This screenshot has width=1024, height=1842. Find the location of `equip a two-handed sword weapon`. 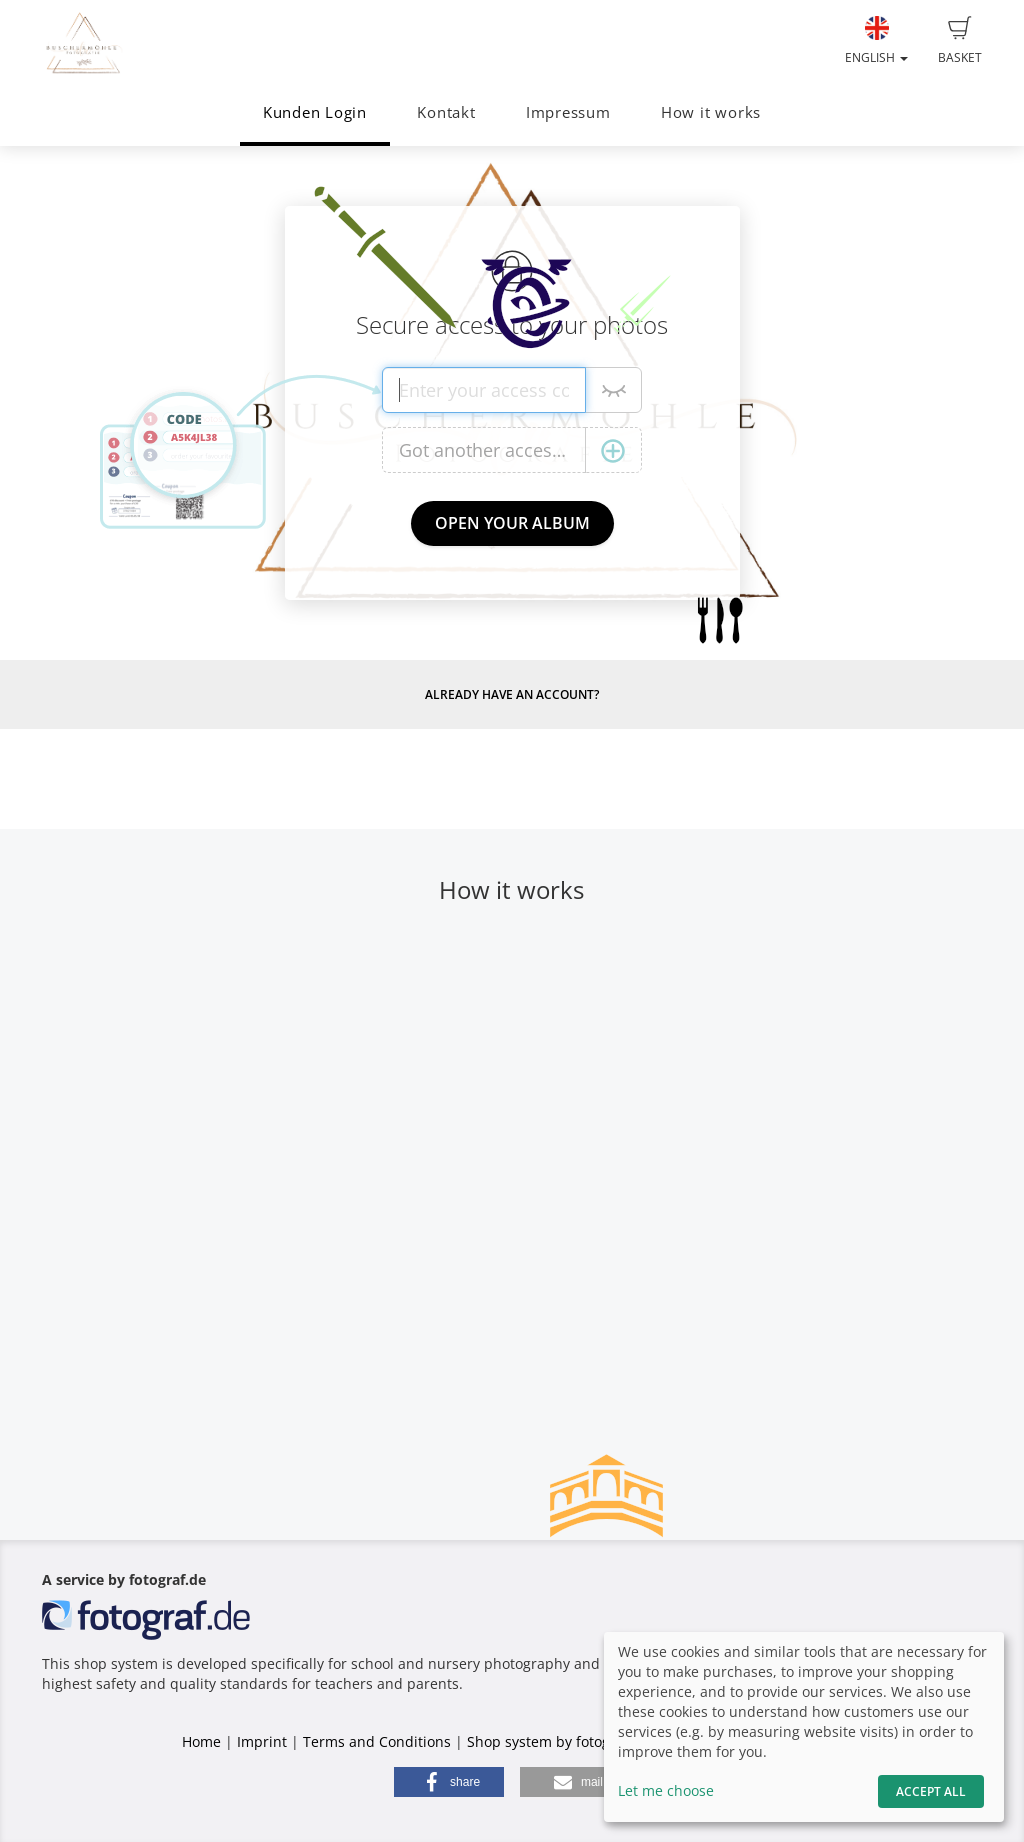

equip a two-handed sword weapon is located at coordinates (385, 257).